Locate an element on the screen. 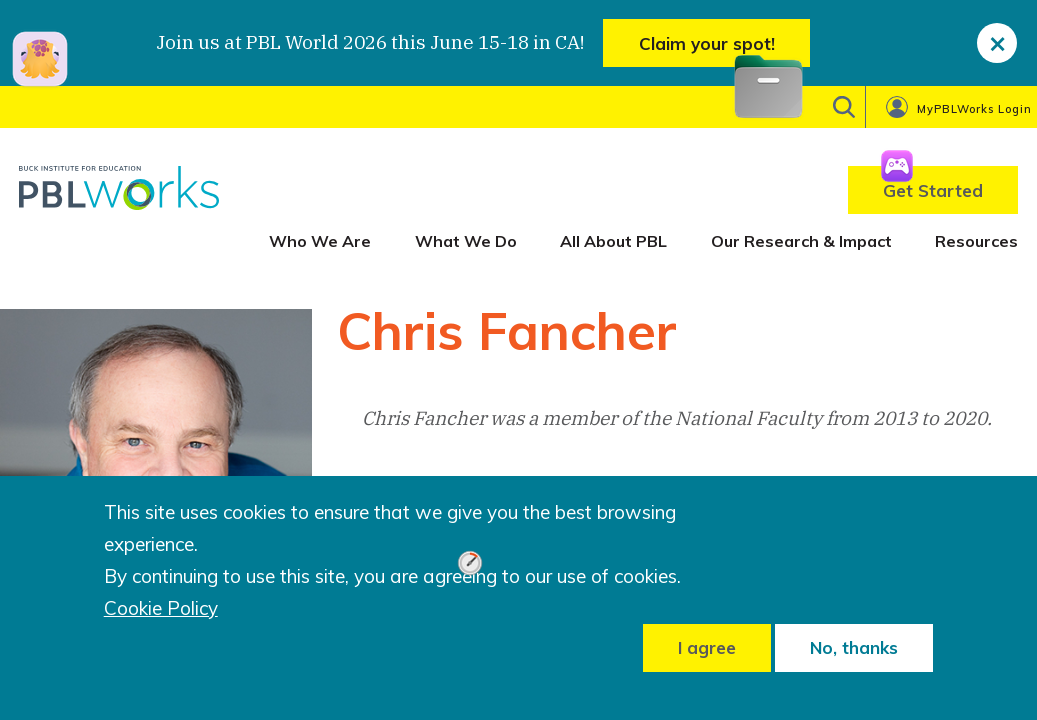 This screenshot has width=1037, height=720. launch sysprof system profiler is located at coordinates (470, 563).